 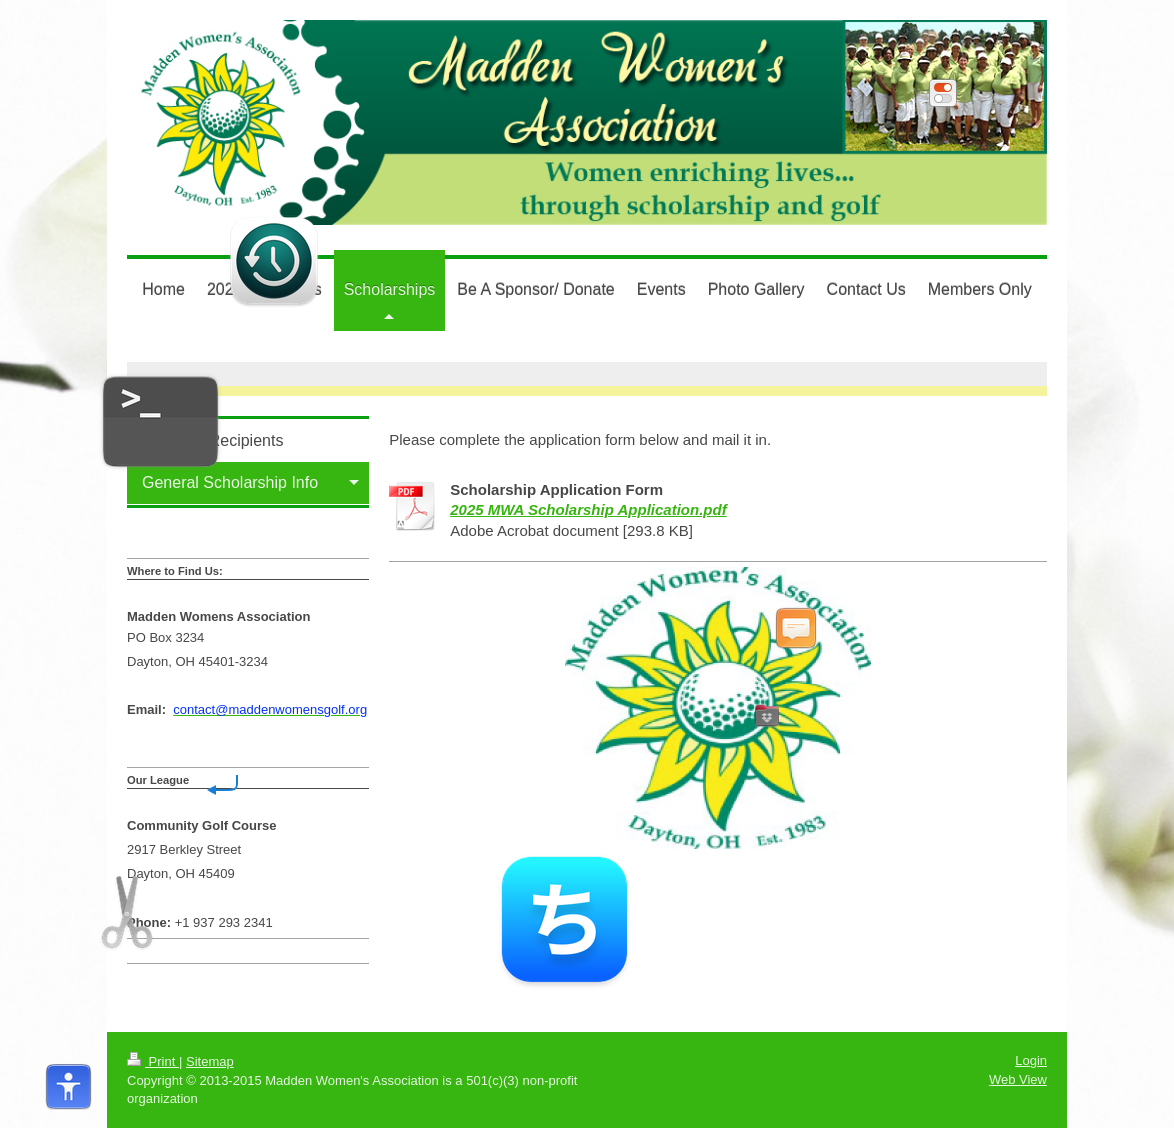 What do you see at coordinates (68, 1086) in the screenshot?
I see `open accessibility settings` at bounding box center [68, 1086].